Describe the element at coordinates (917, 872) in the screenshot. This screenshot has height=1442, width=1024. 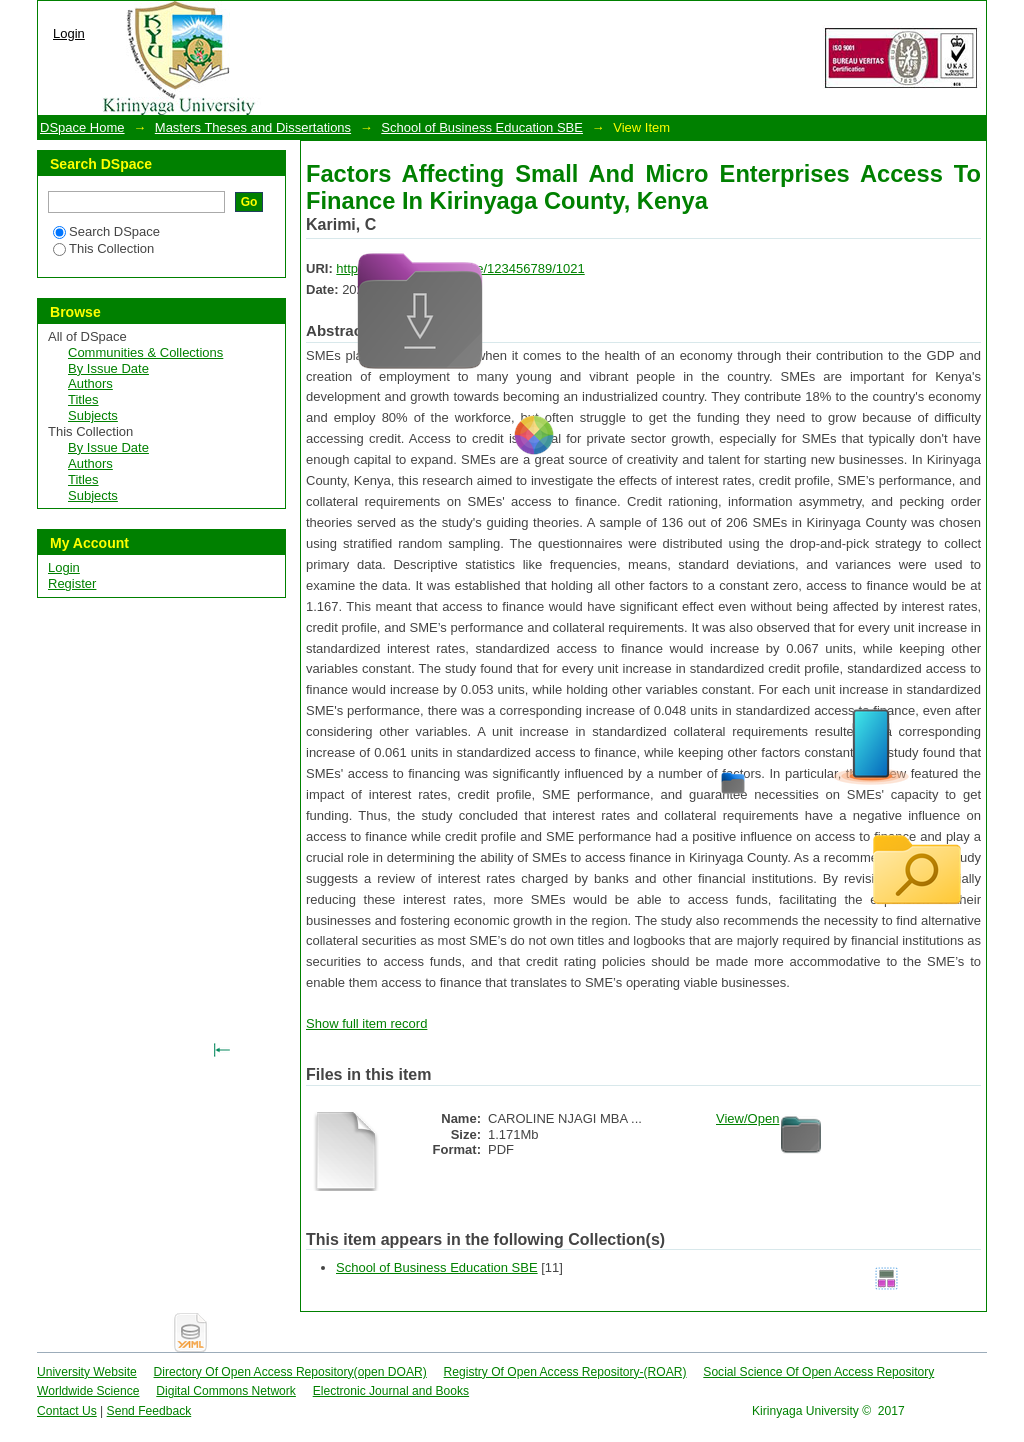
I see `search within folder contents` at that location.